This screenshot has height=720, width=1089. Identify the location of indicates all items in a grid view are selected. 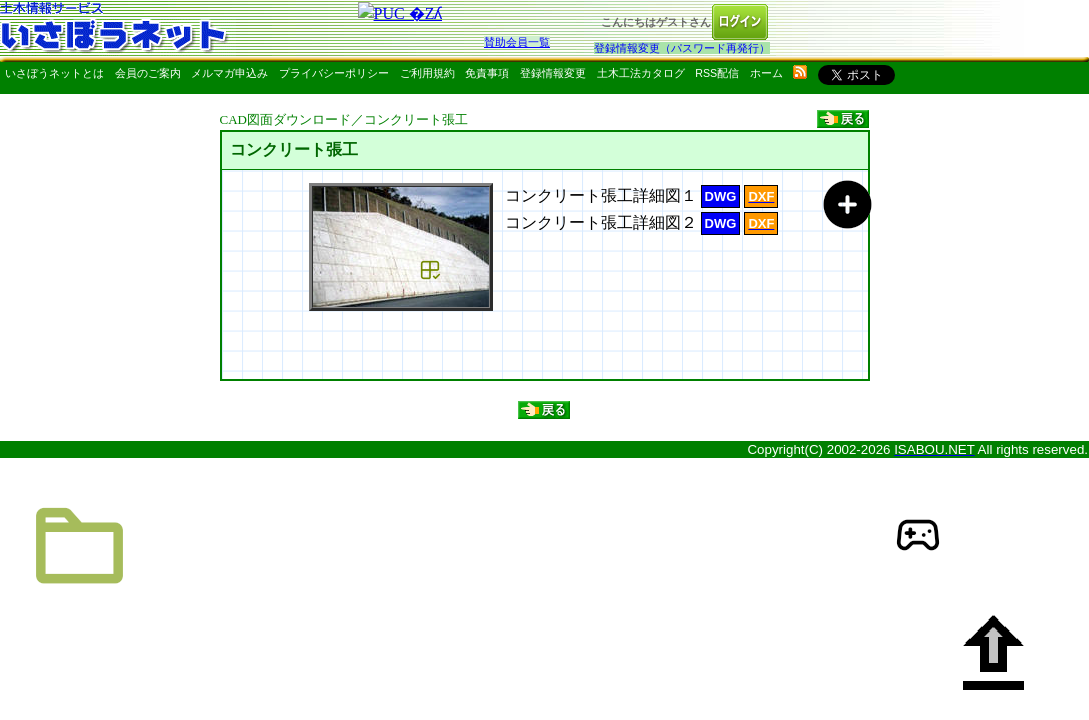
(430, 270).